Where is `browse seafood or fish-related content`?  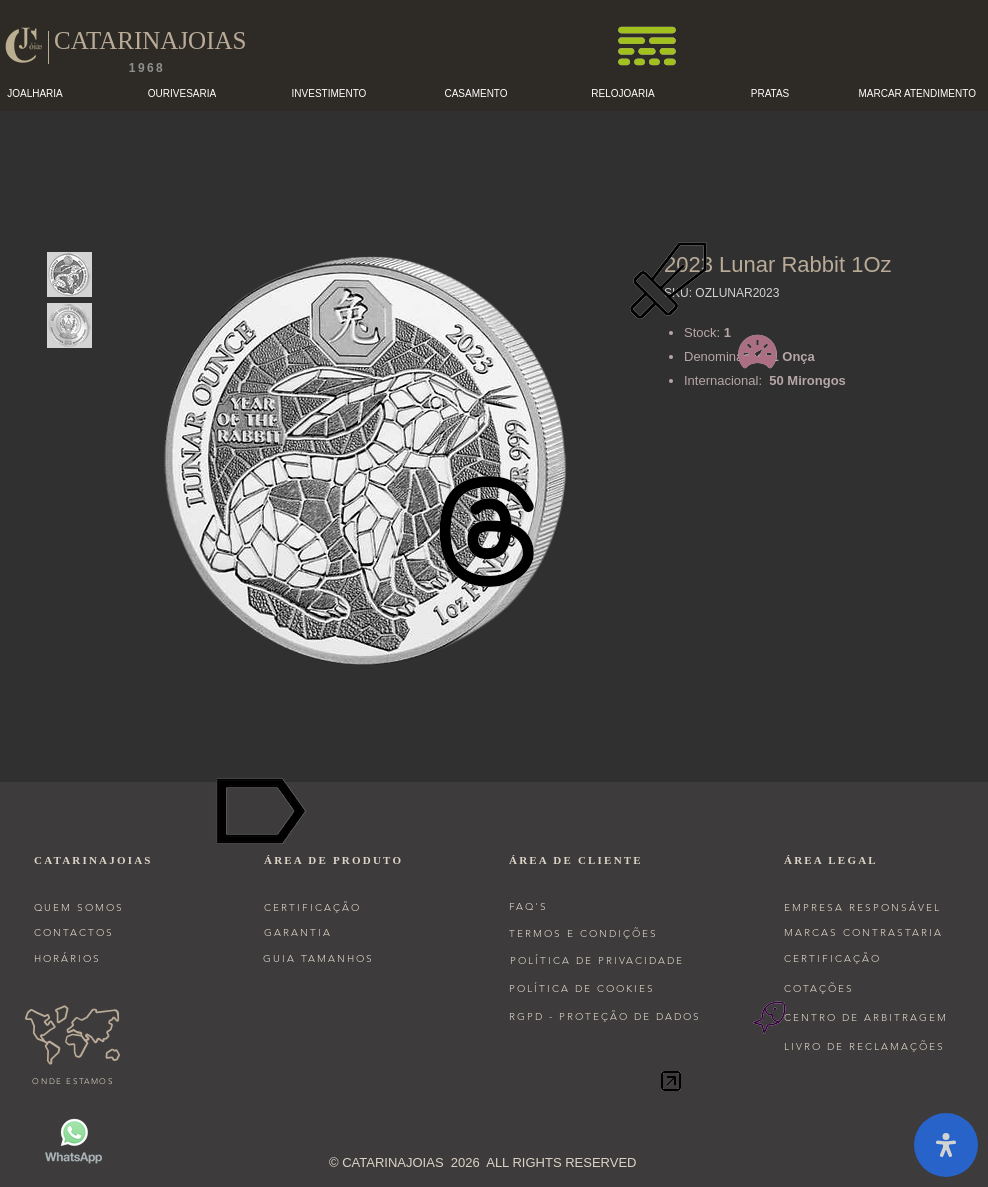
browse seafood or fish-related content is located at coordinates (771, 1016).